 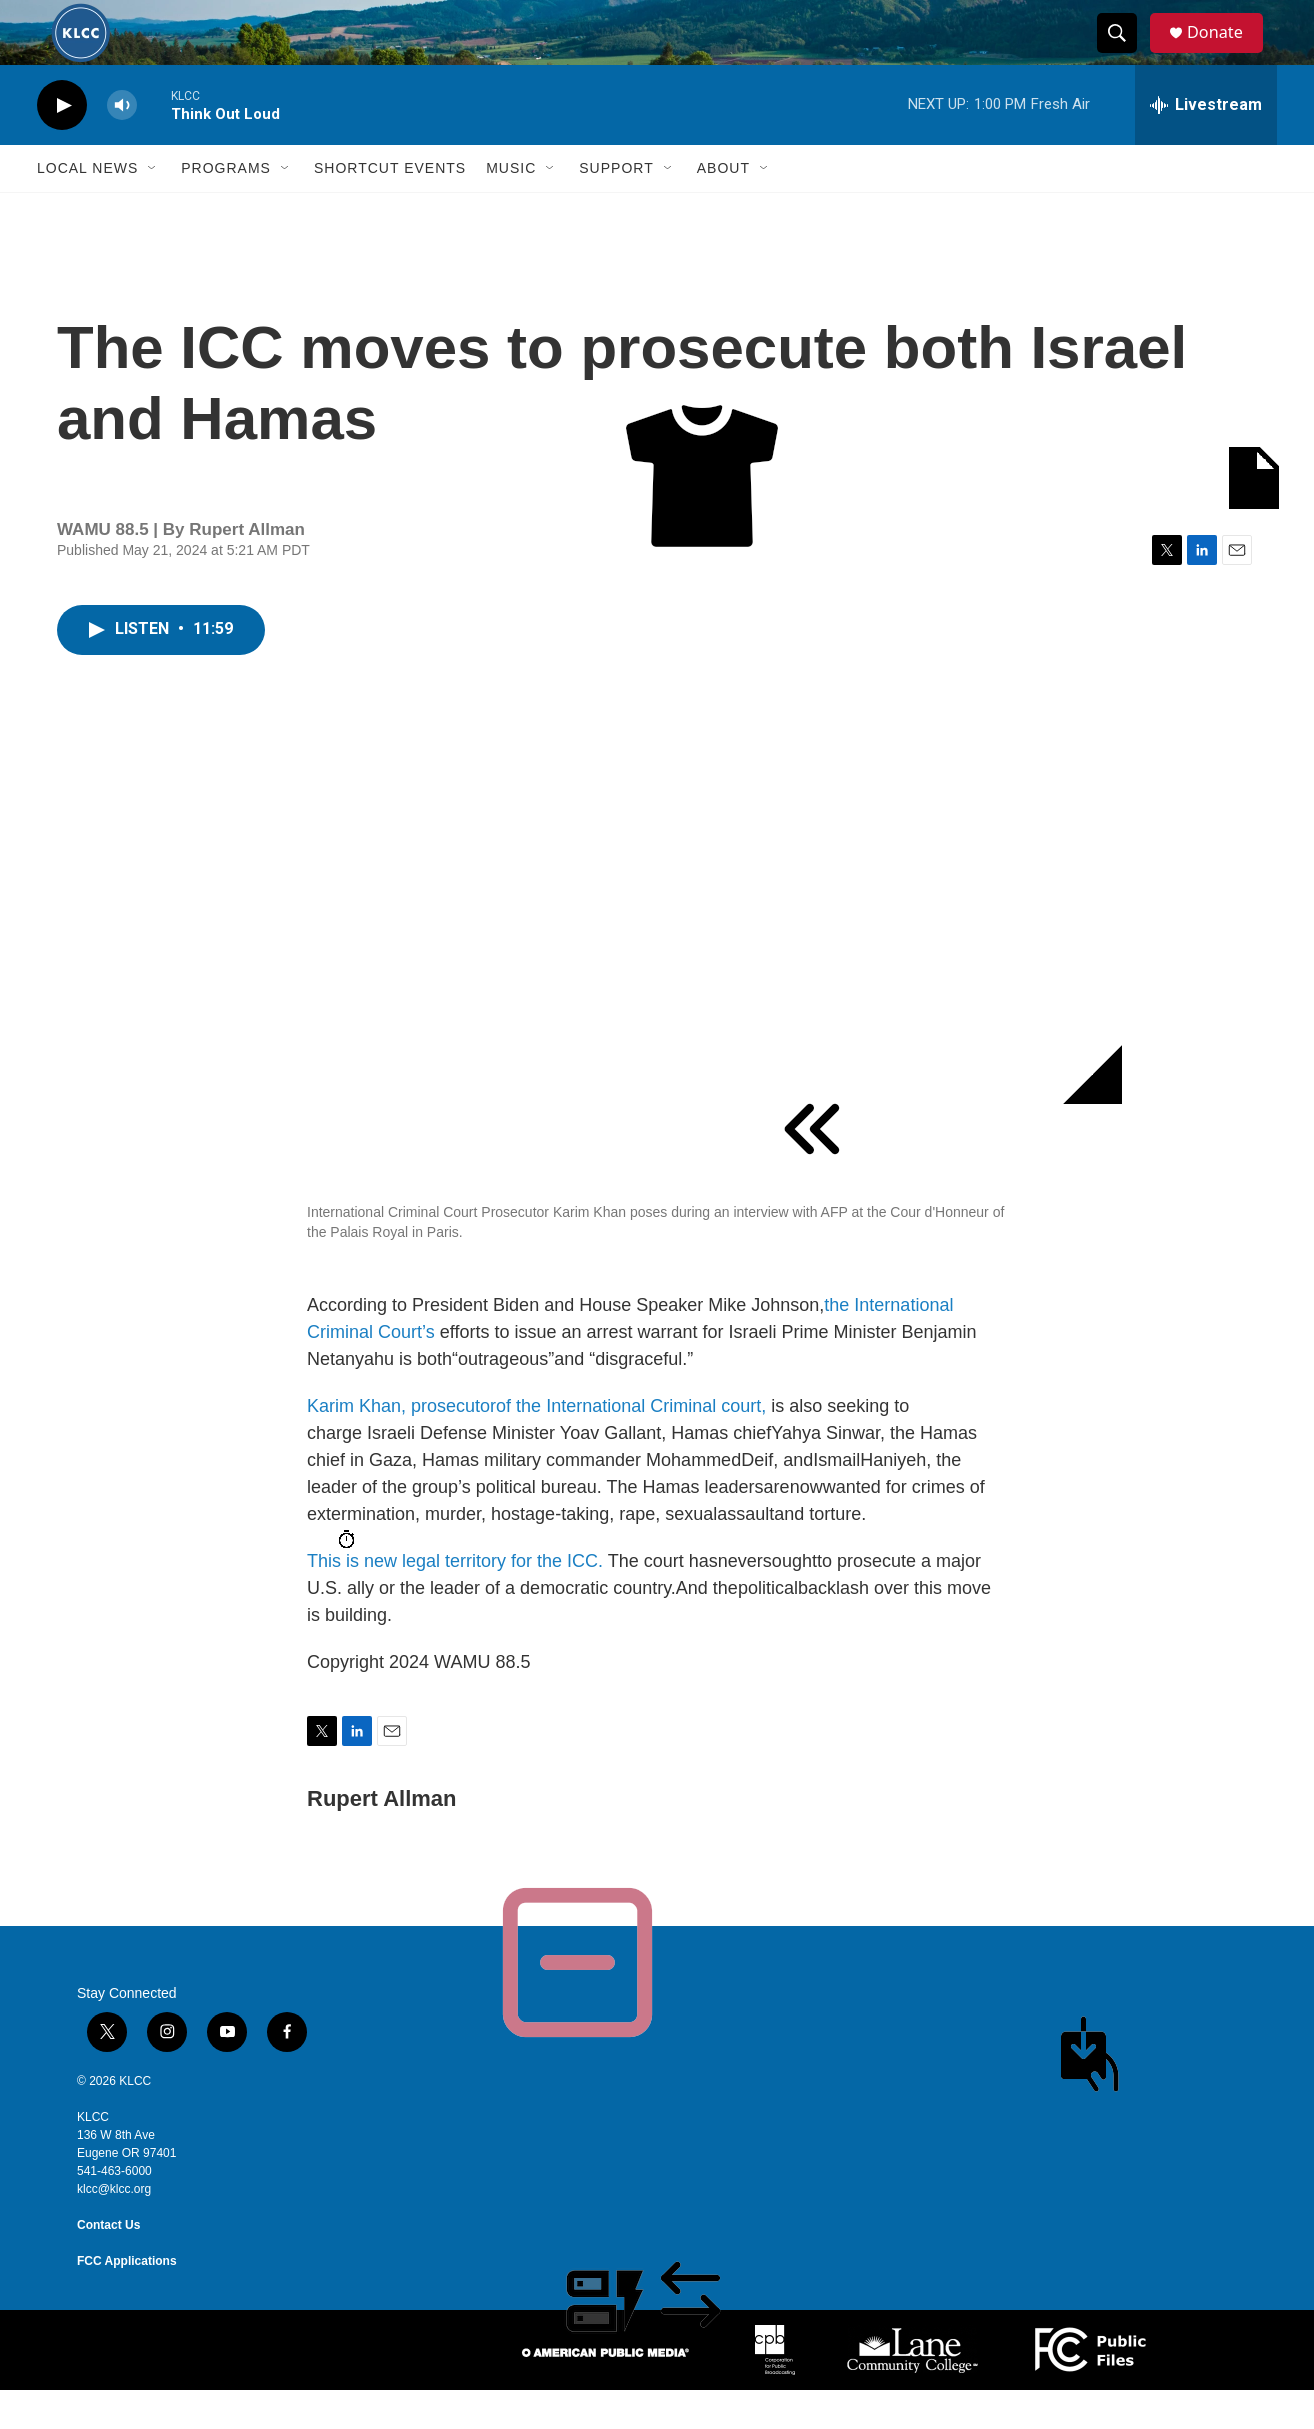 I want to click on withdraw or receive funds, so click(x=1086, y=2054).